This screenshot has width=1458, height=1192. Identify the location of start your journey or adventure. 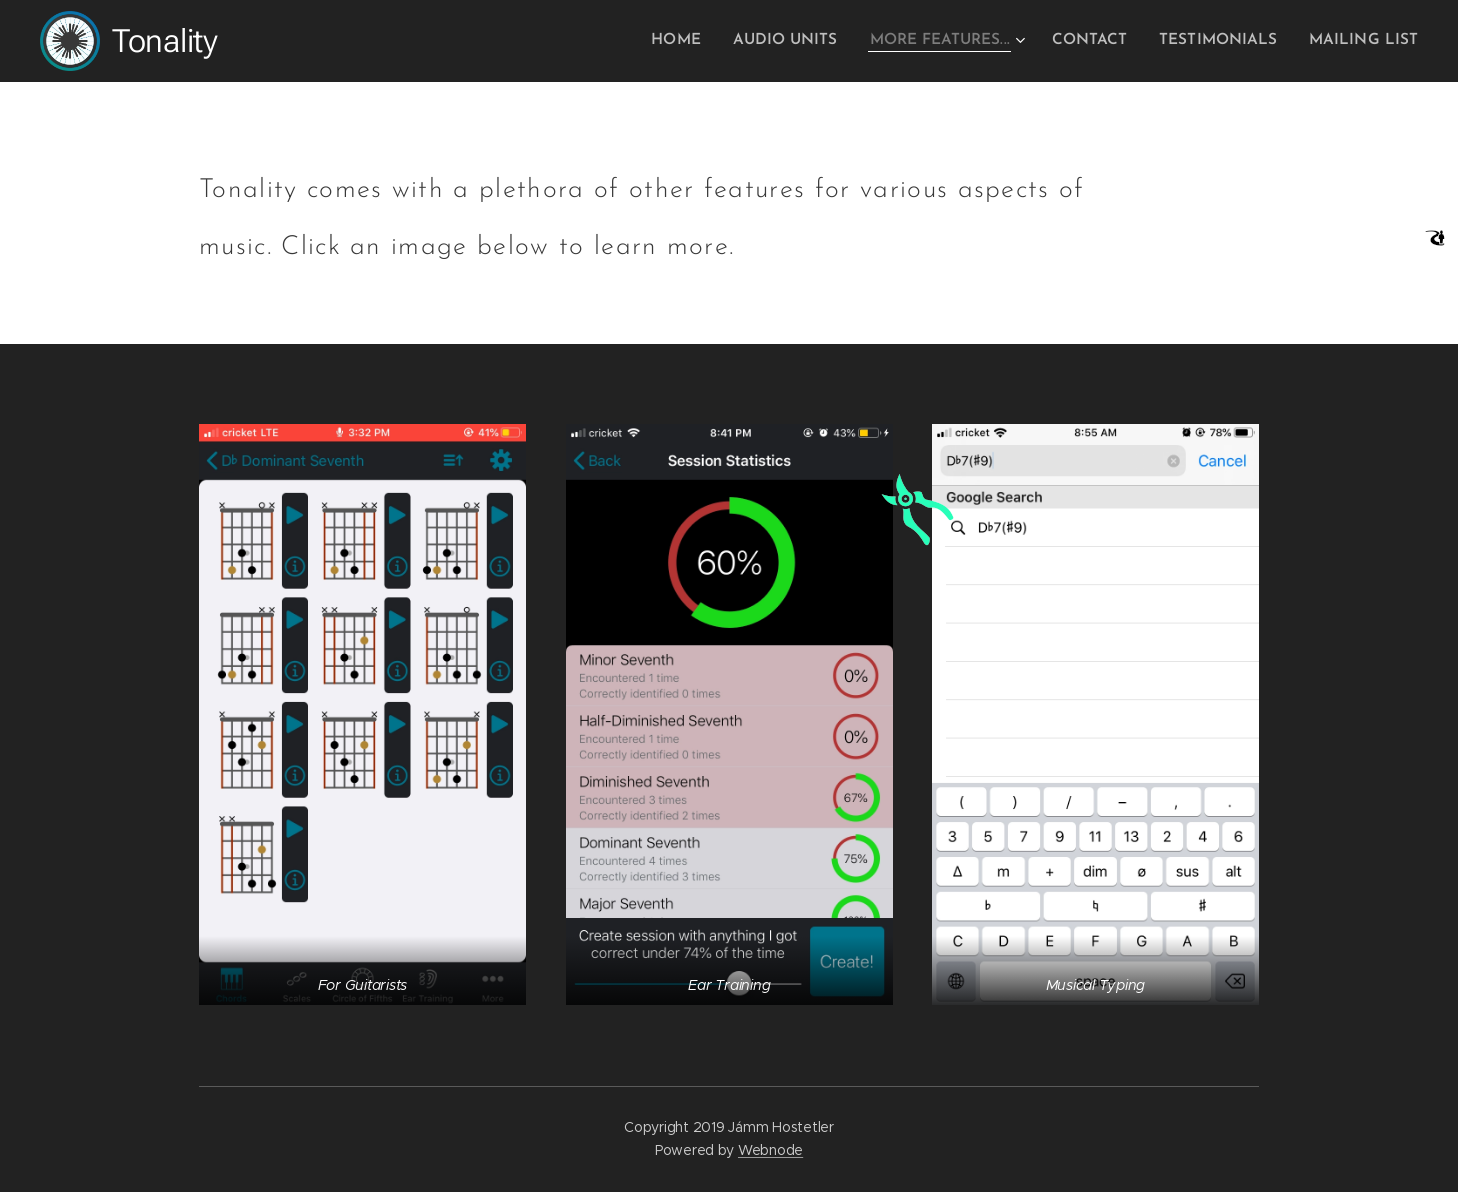
(1435, 237).